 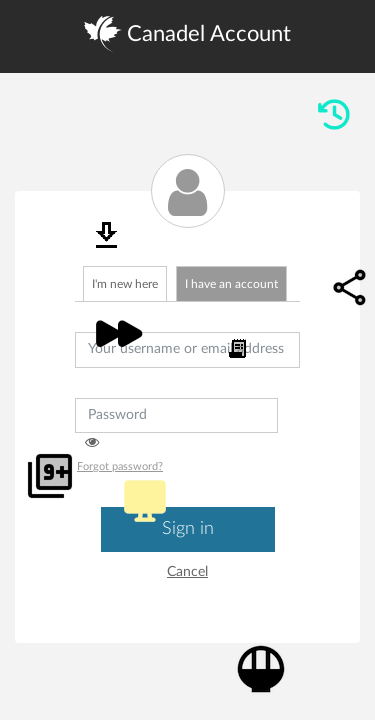 What do you see at coordinates (118, 332) in the screenshot?
I see `skip to the next track` at bounding box center [118, 332].